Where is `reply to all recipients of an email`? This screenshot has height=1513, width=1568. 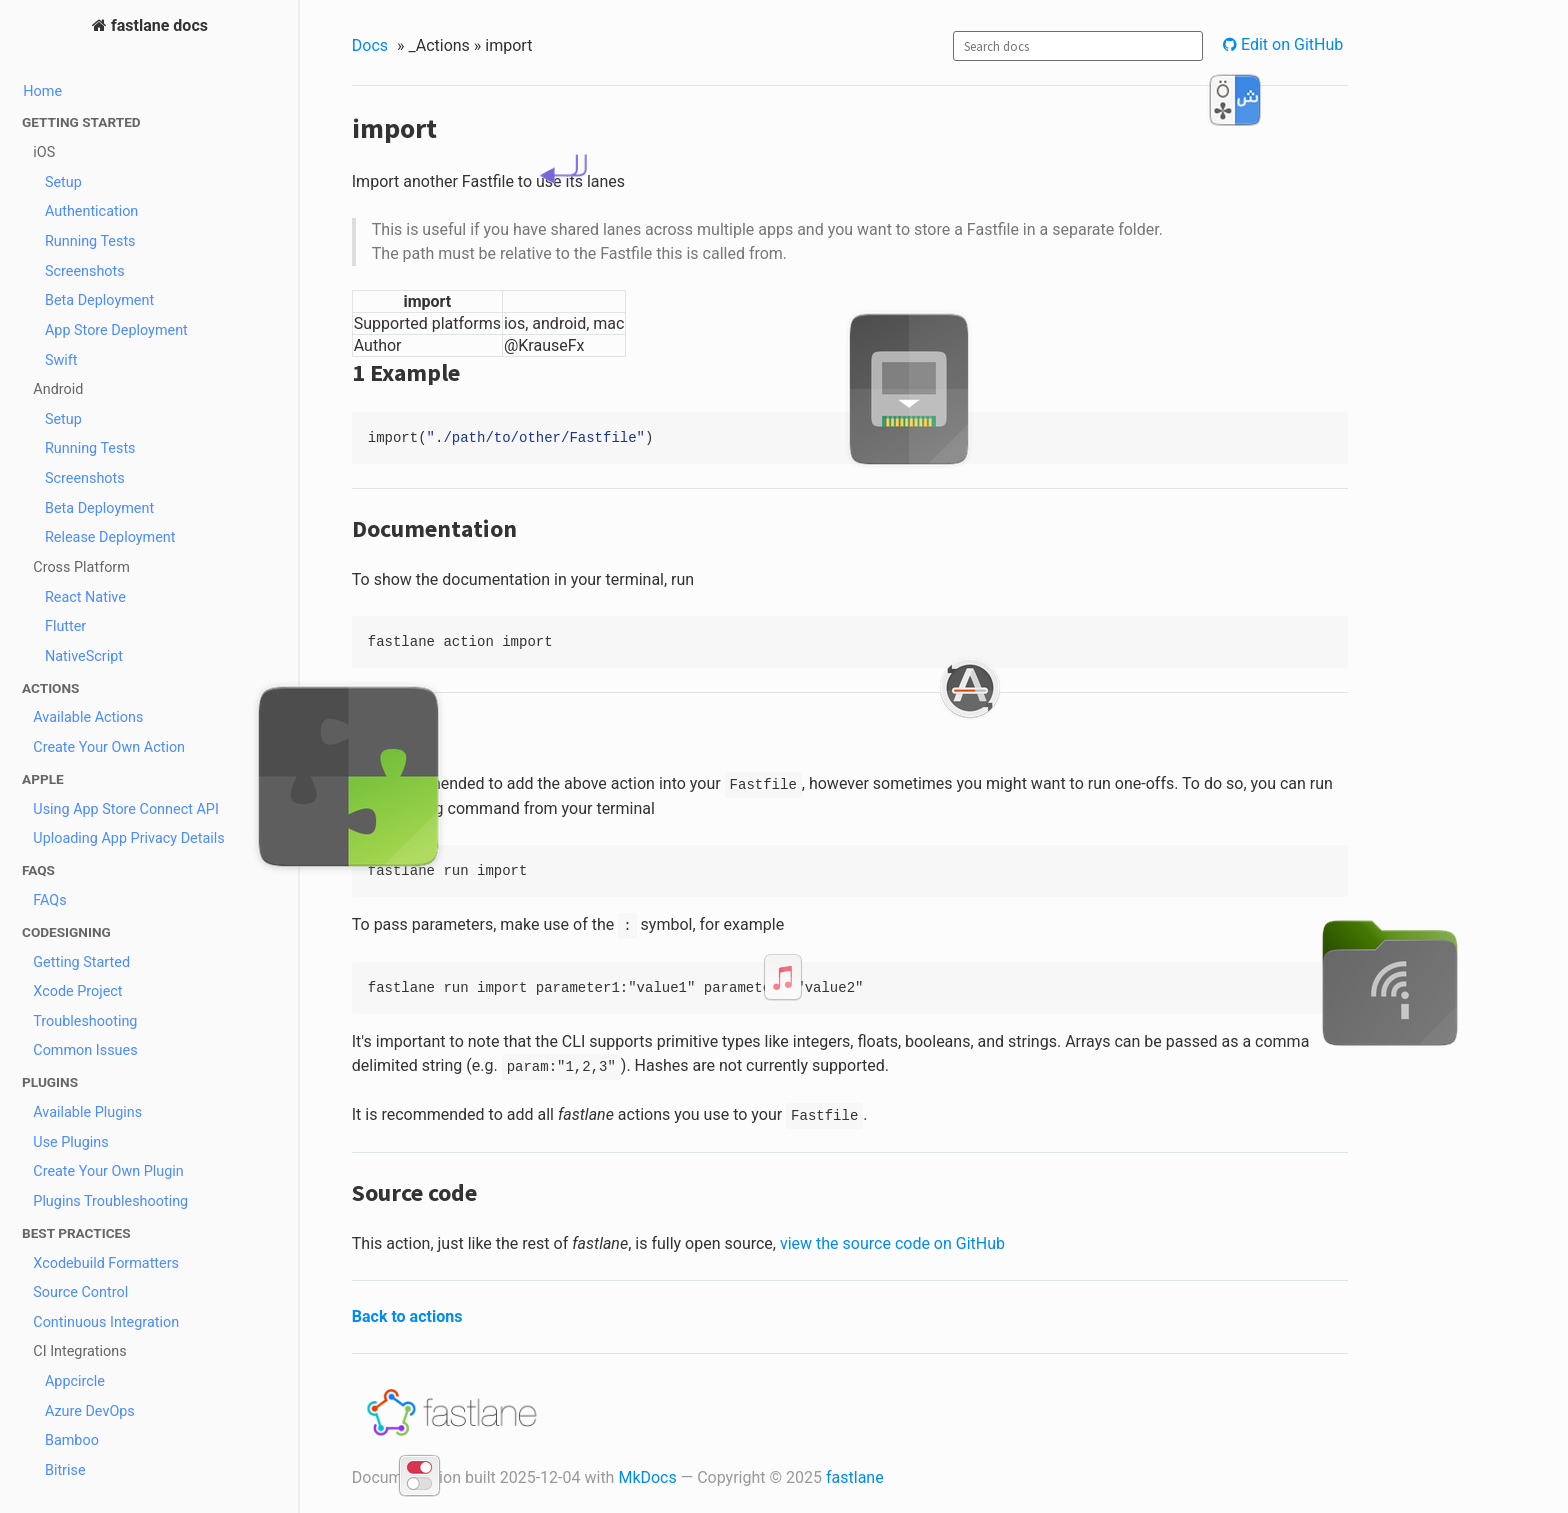 reply to all recipients of an email is located at coordinates (562, 165).